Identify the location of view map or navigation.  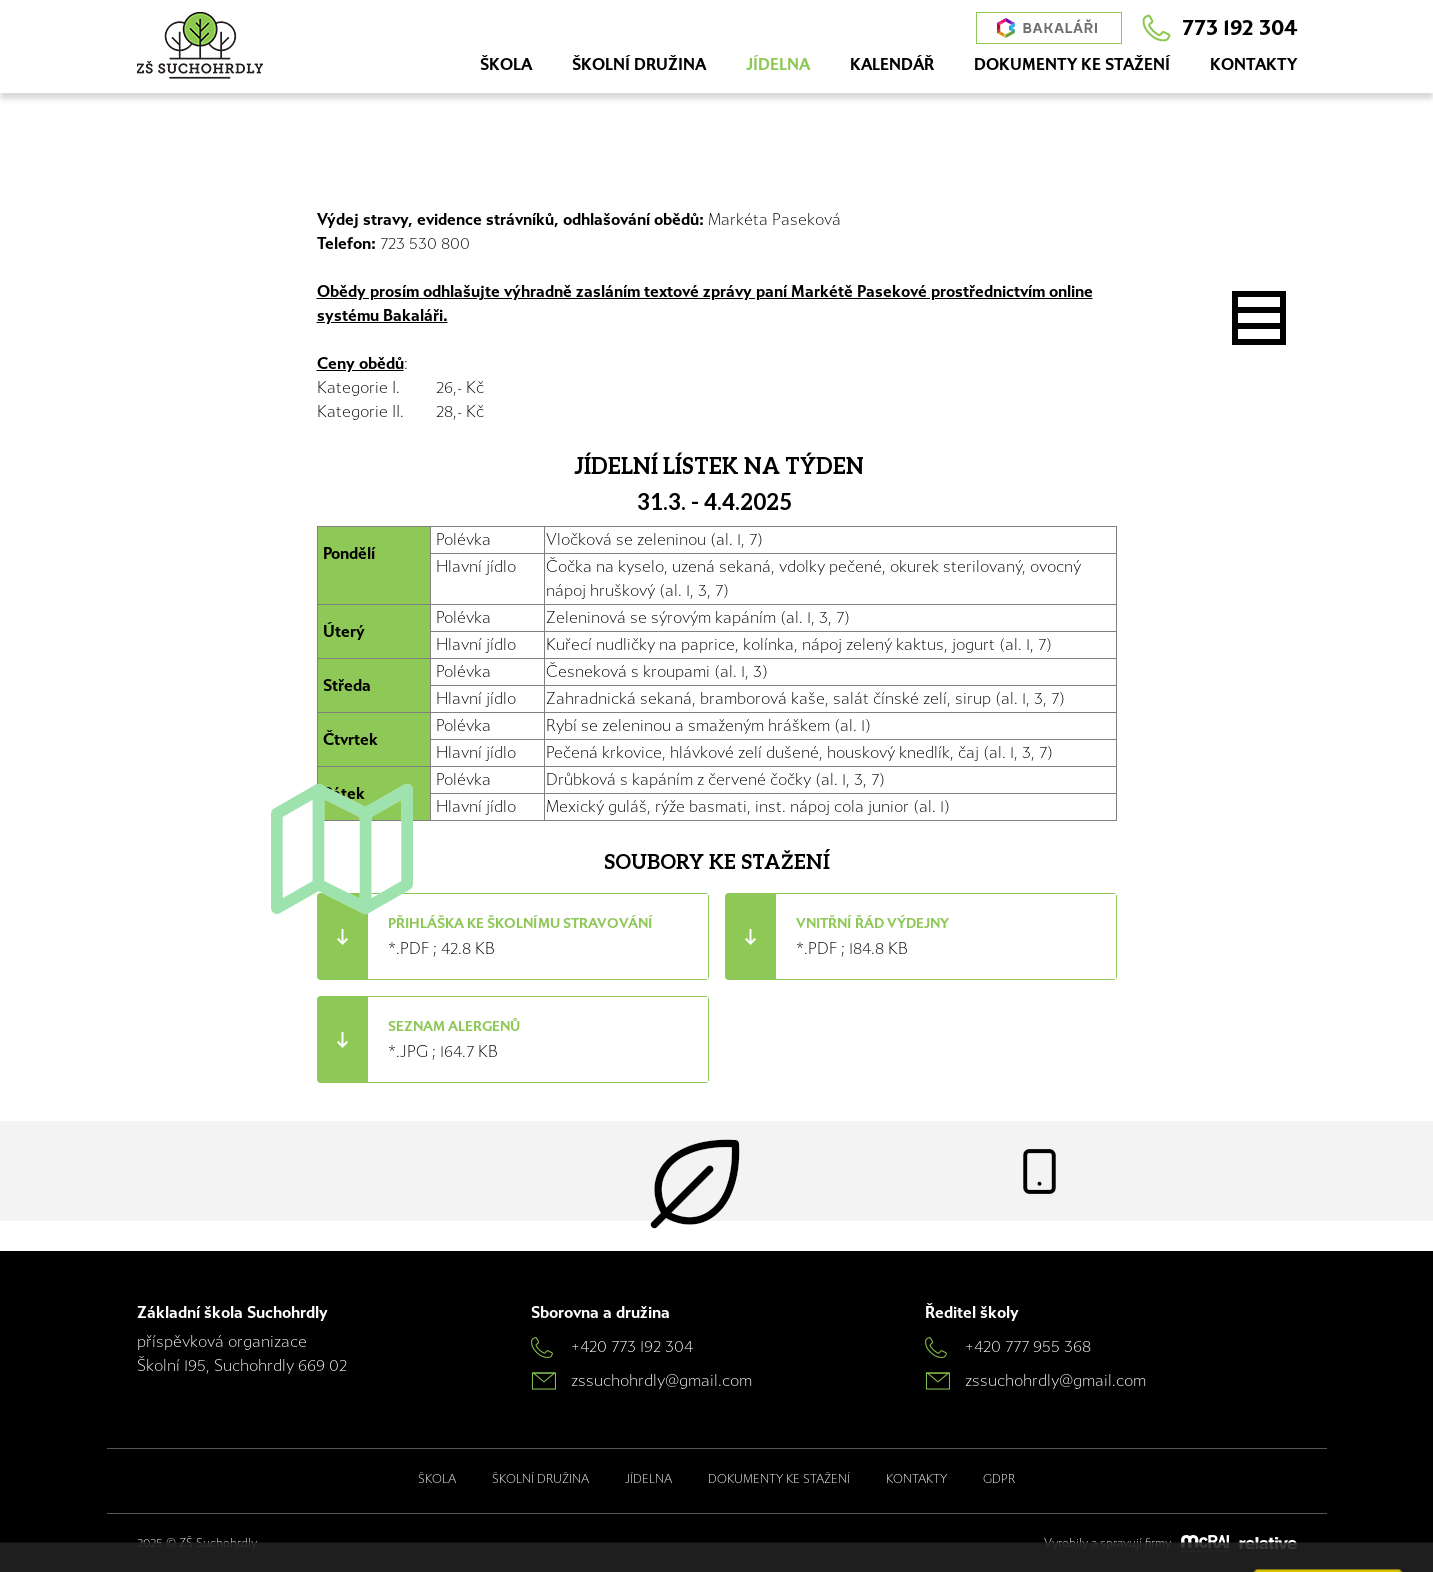
(342, 849).